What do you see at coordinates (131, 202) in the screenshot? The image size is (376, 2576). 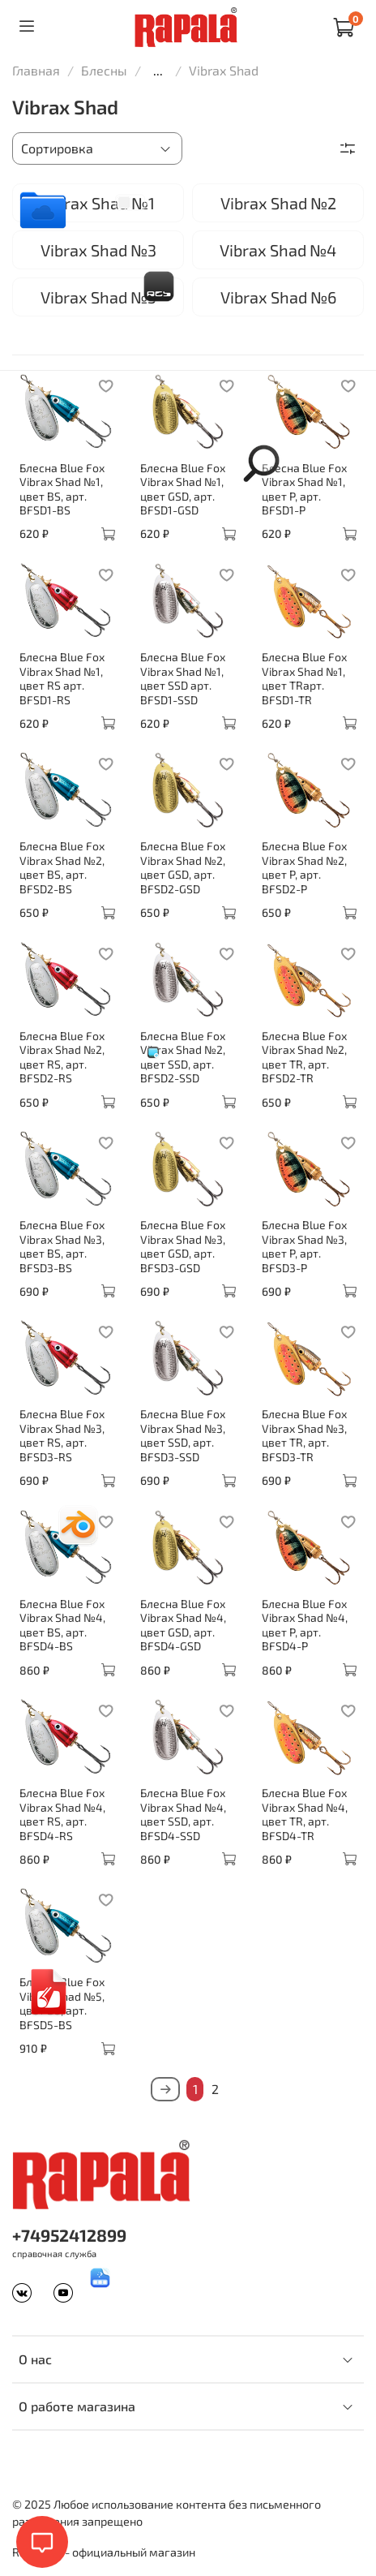 I see `indicates battery at 50% charge` at bounding box center [131, 202].